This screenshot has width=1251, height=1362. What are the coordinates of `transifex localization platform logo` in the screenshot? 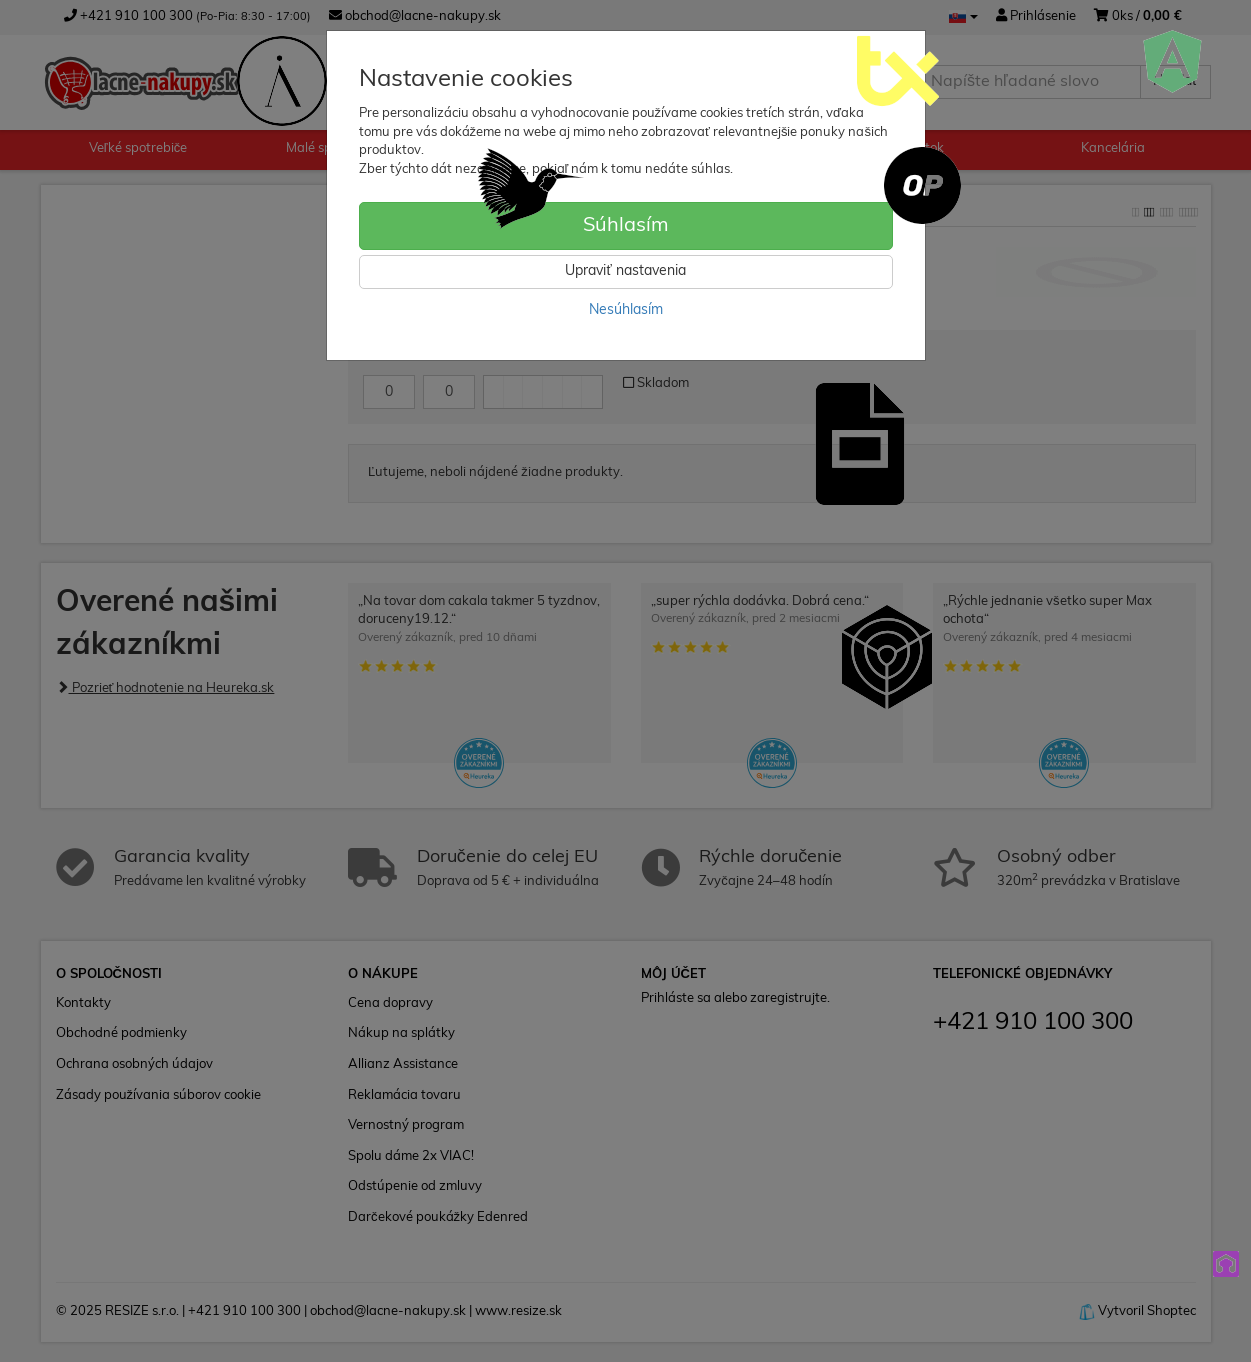 It's located at (898, 71).